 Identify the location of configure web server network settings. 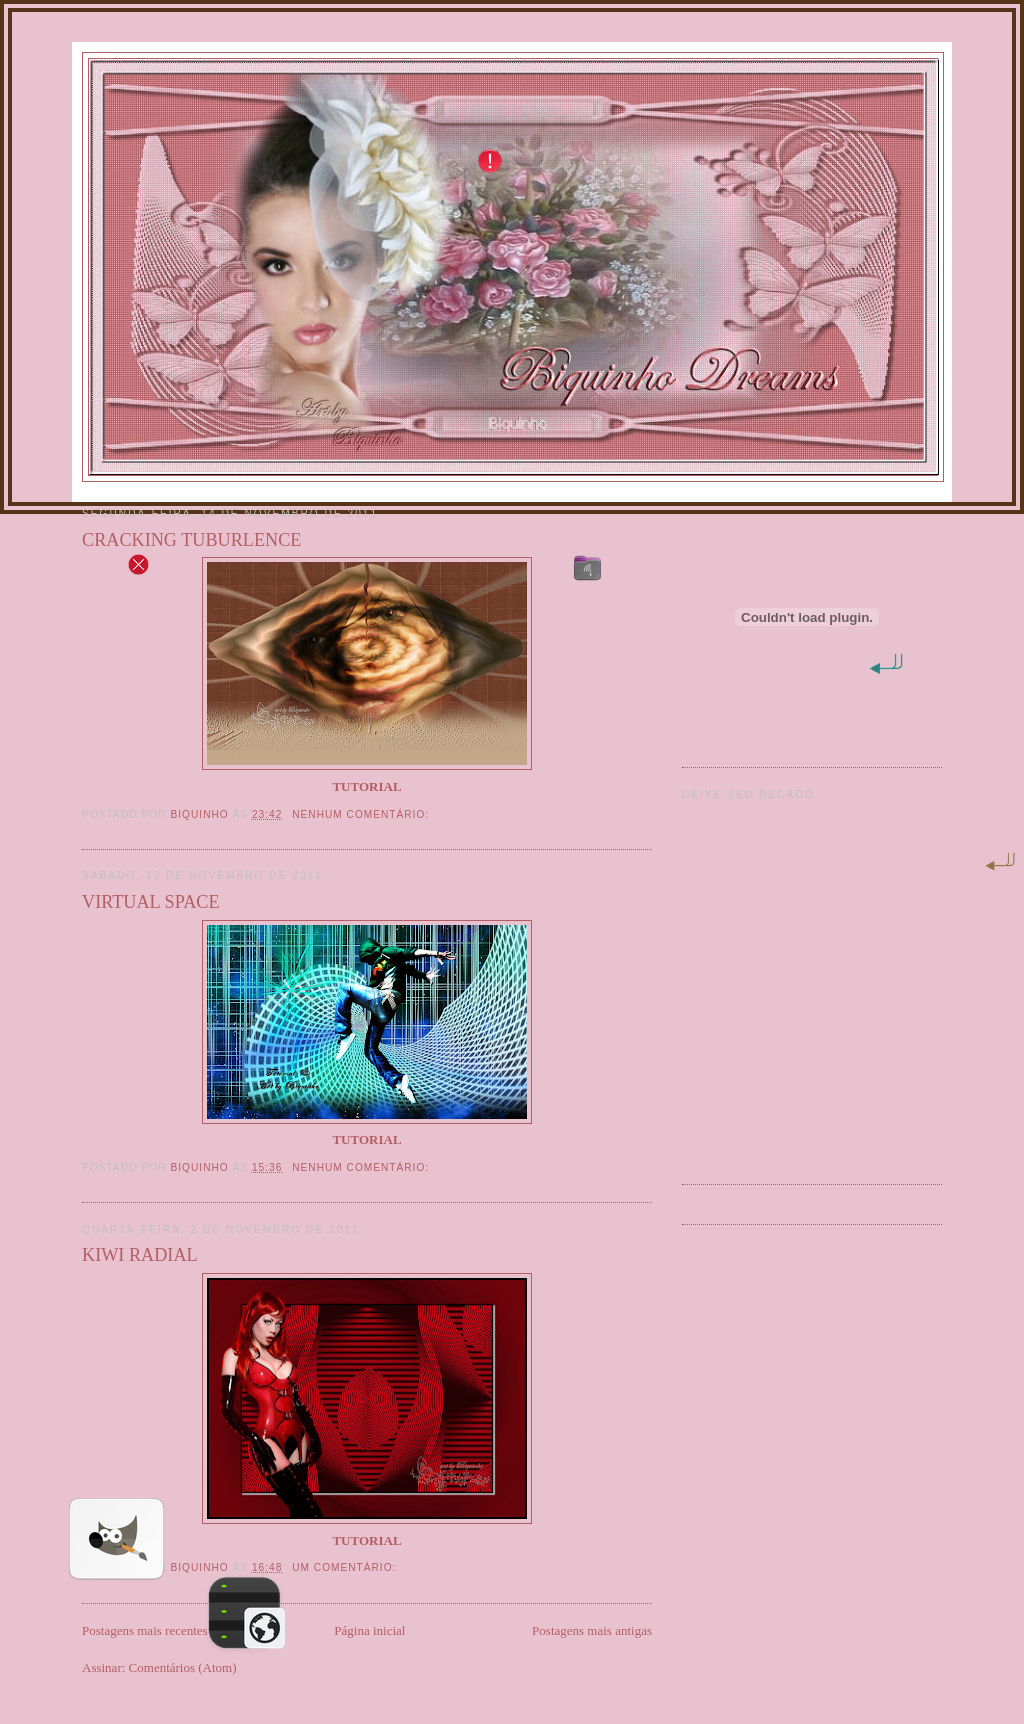
(245, 1614).